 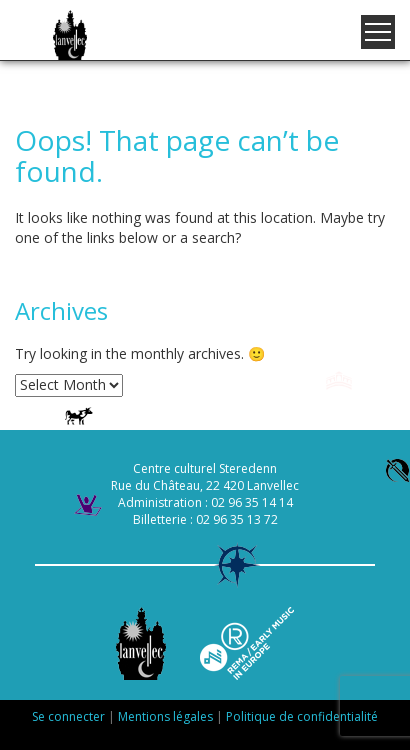 I want to click on access farm or livestock management features, so click(x=79, y=416).